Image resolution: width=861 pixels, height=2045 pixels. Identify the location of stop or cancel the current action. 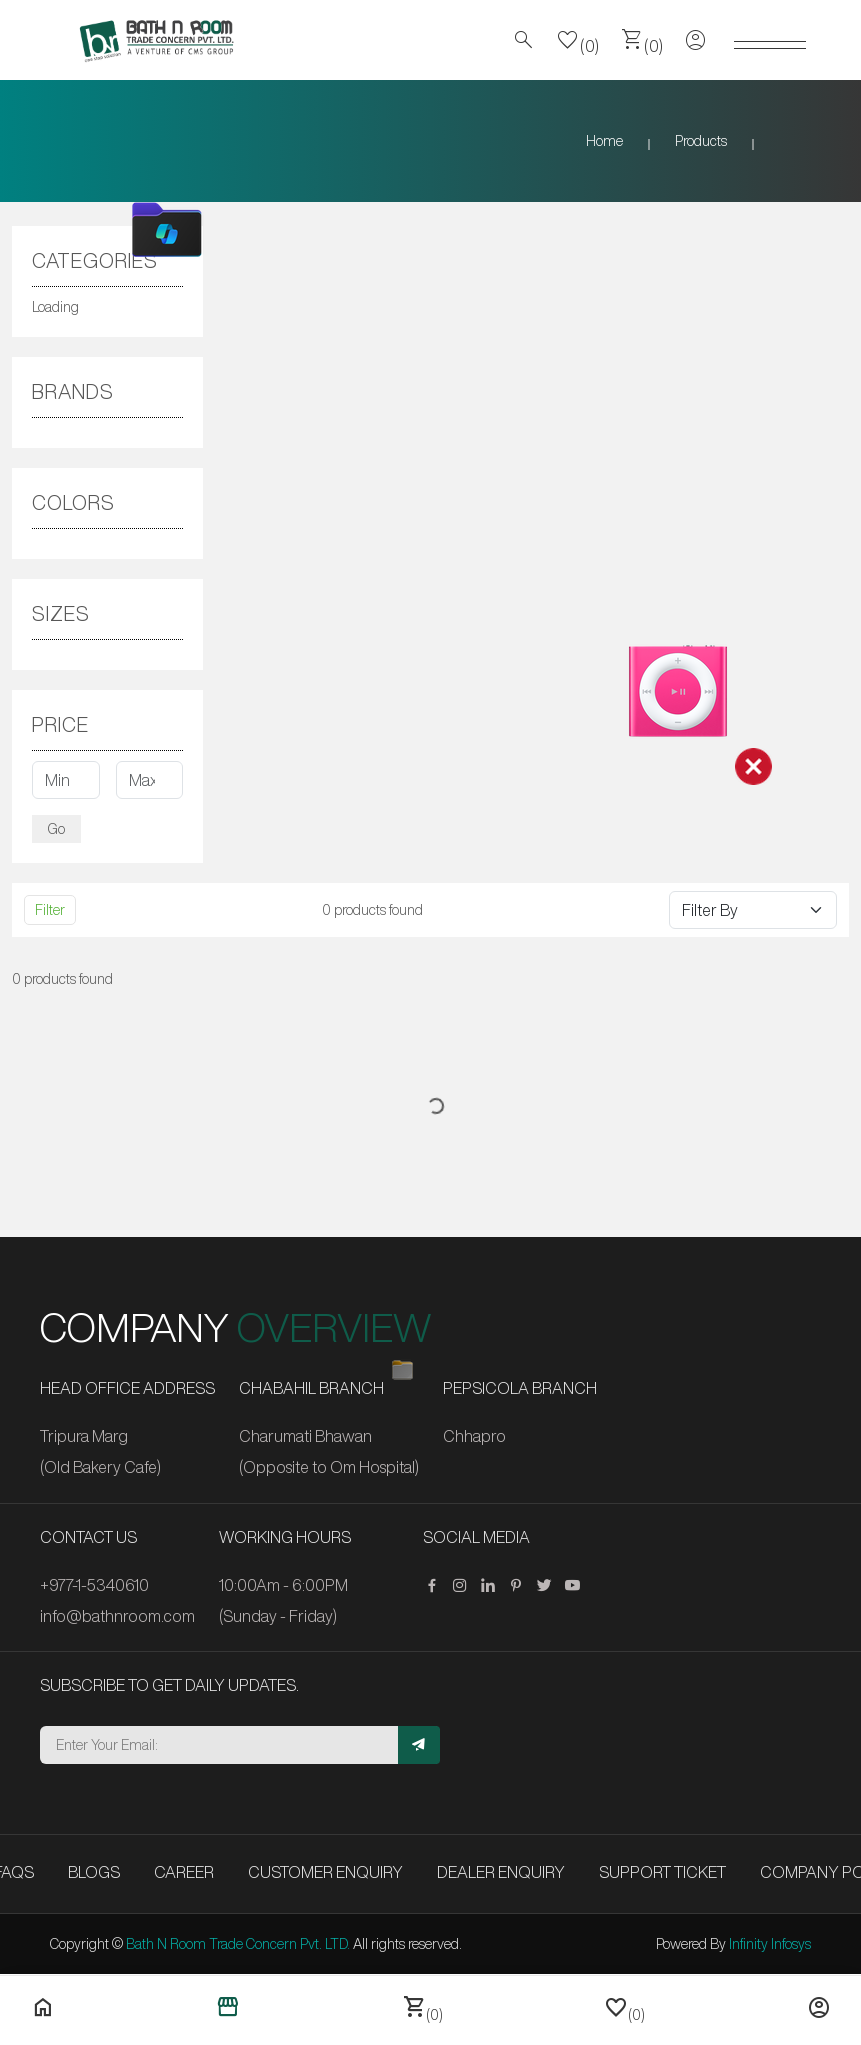
(753, 766).